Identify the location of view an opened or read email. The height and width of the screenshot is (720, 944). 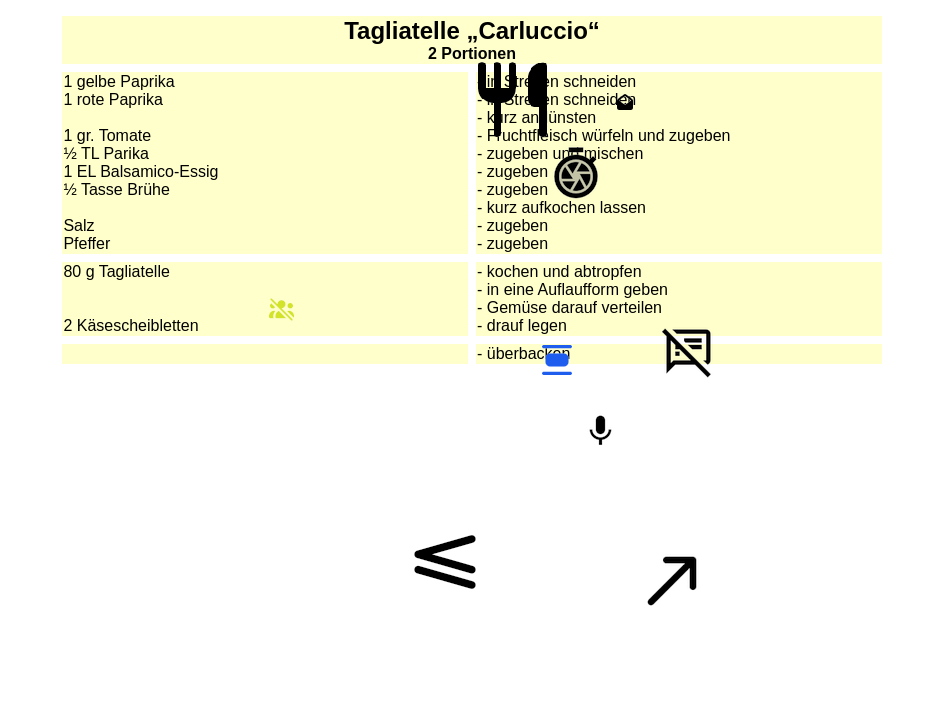
(625, 103).